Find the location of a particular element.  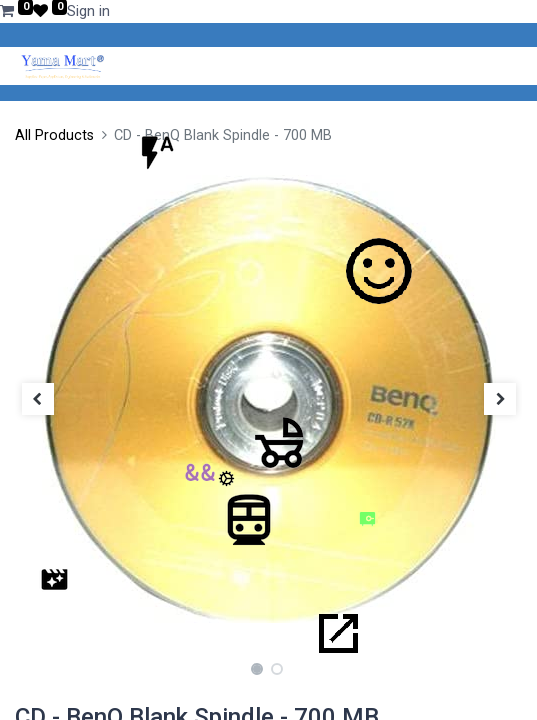

insert special characters or symbols is located at coordinates (200, 473).